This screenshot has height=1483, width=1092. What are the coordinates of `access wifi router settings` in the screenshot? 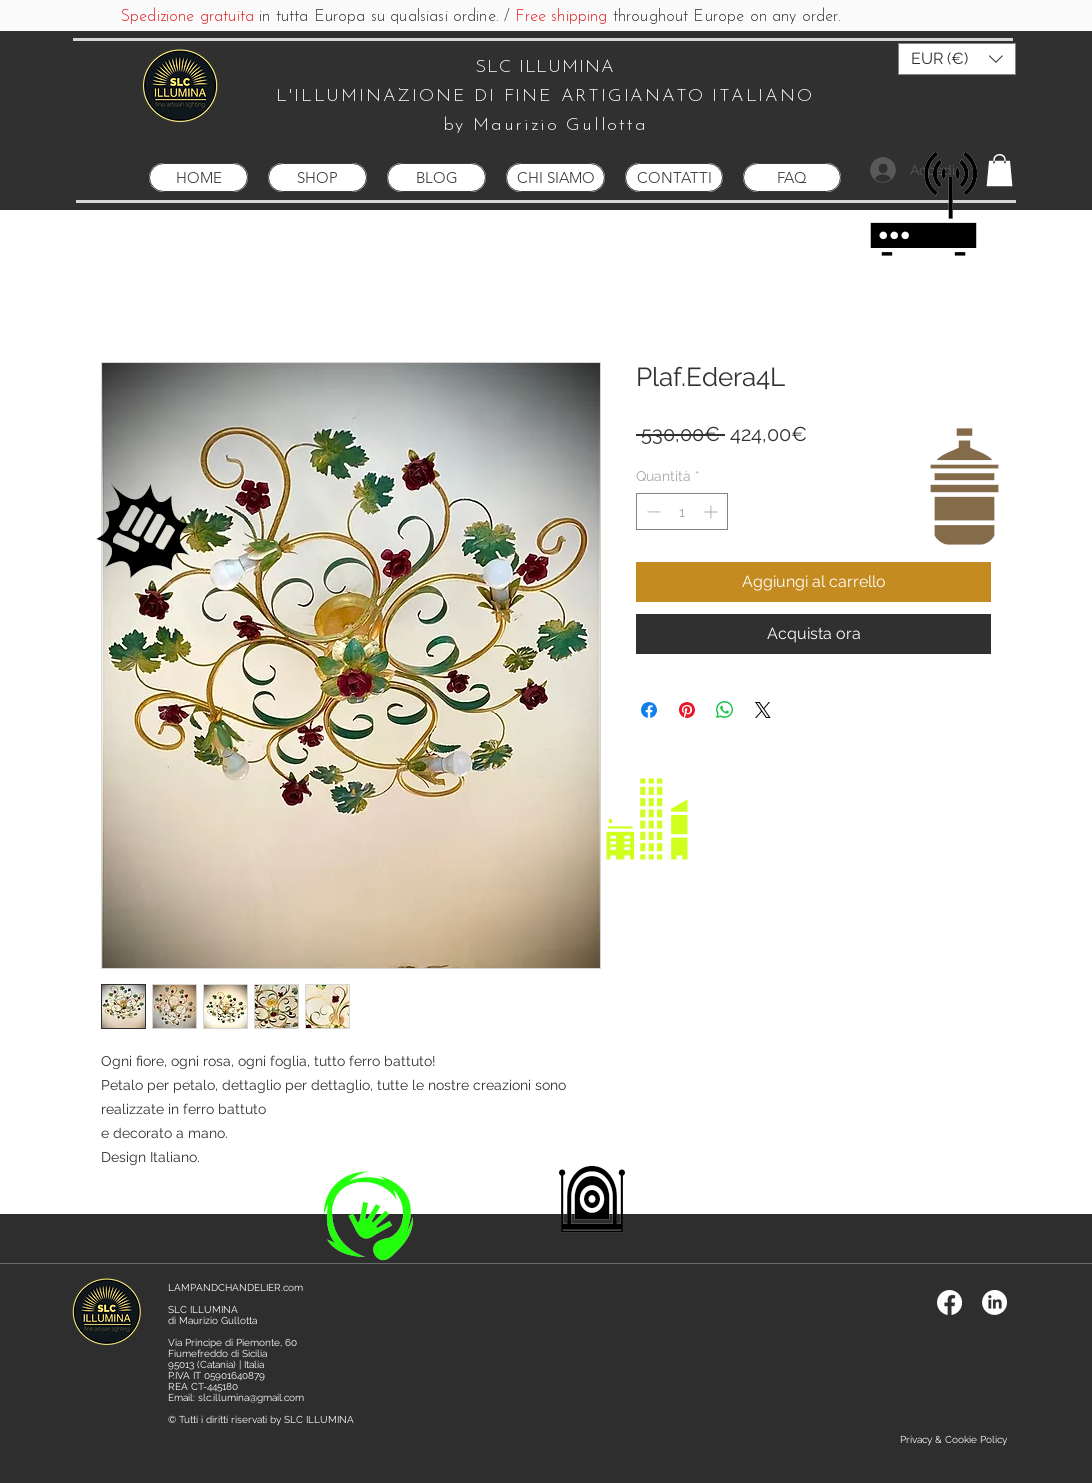 It's located at (923, 202).